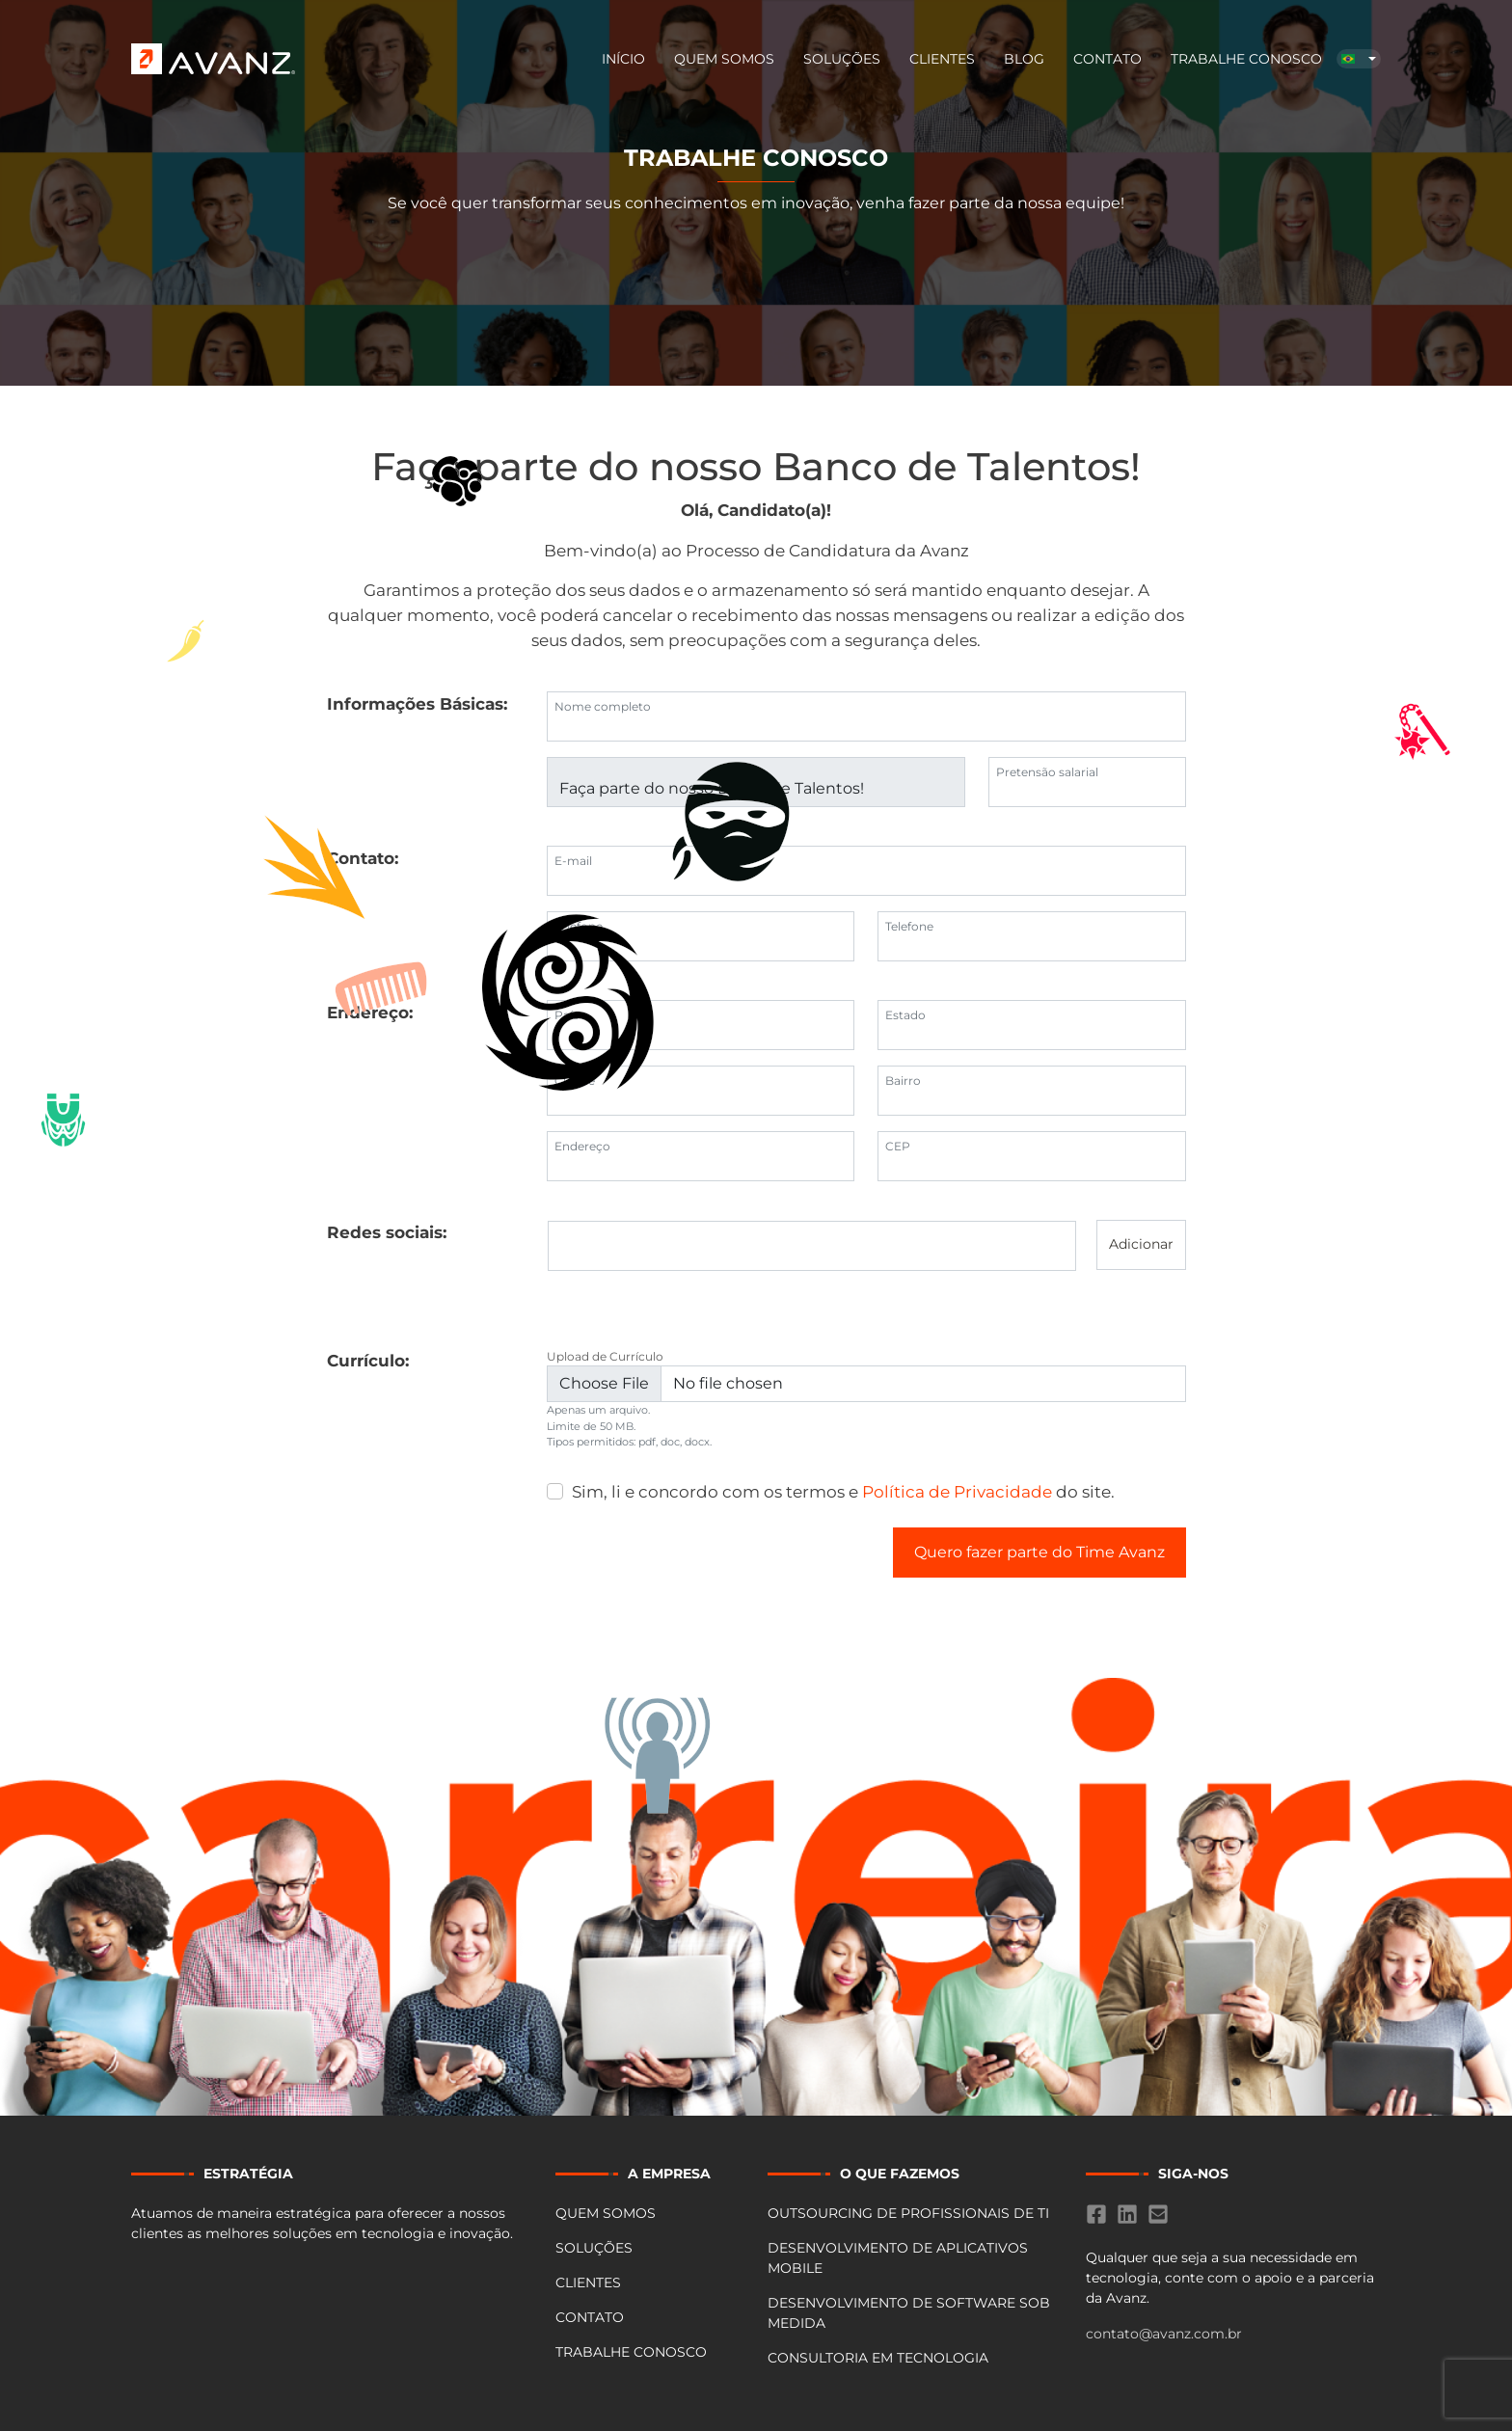 The width and height of the screenshot is (1512, 2431). Describe the element at coordinates (381, 989) in the screenshot. I see `access grooming or personal care settings` at that location.